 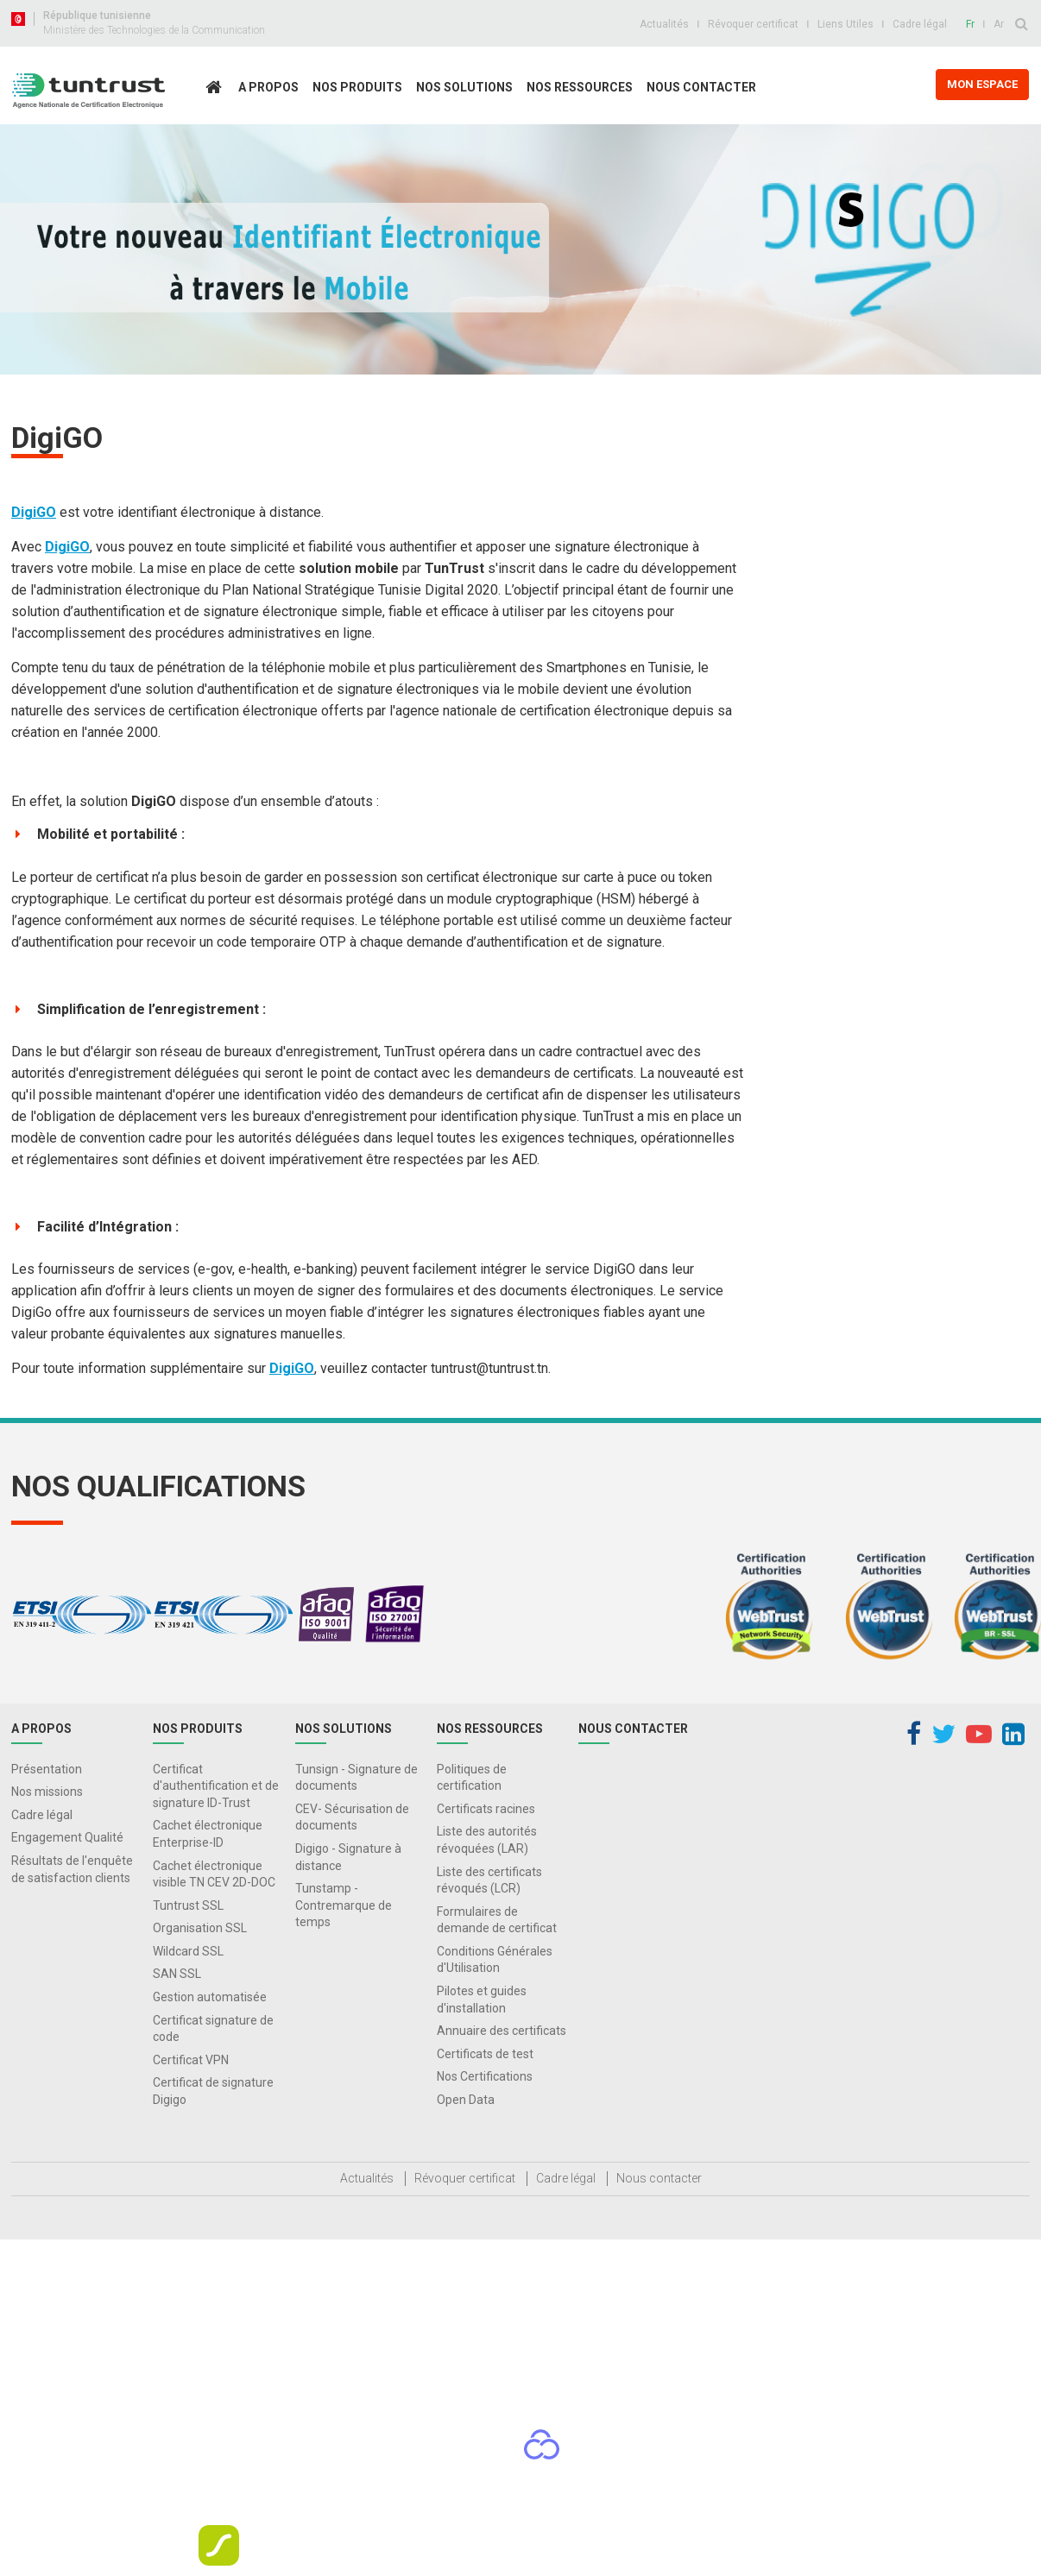 What do you see at coordinates (218, 2545) in the screenshot?
I see `open lottiefiles app` at bounding box center [218, 2545].